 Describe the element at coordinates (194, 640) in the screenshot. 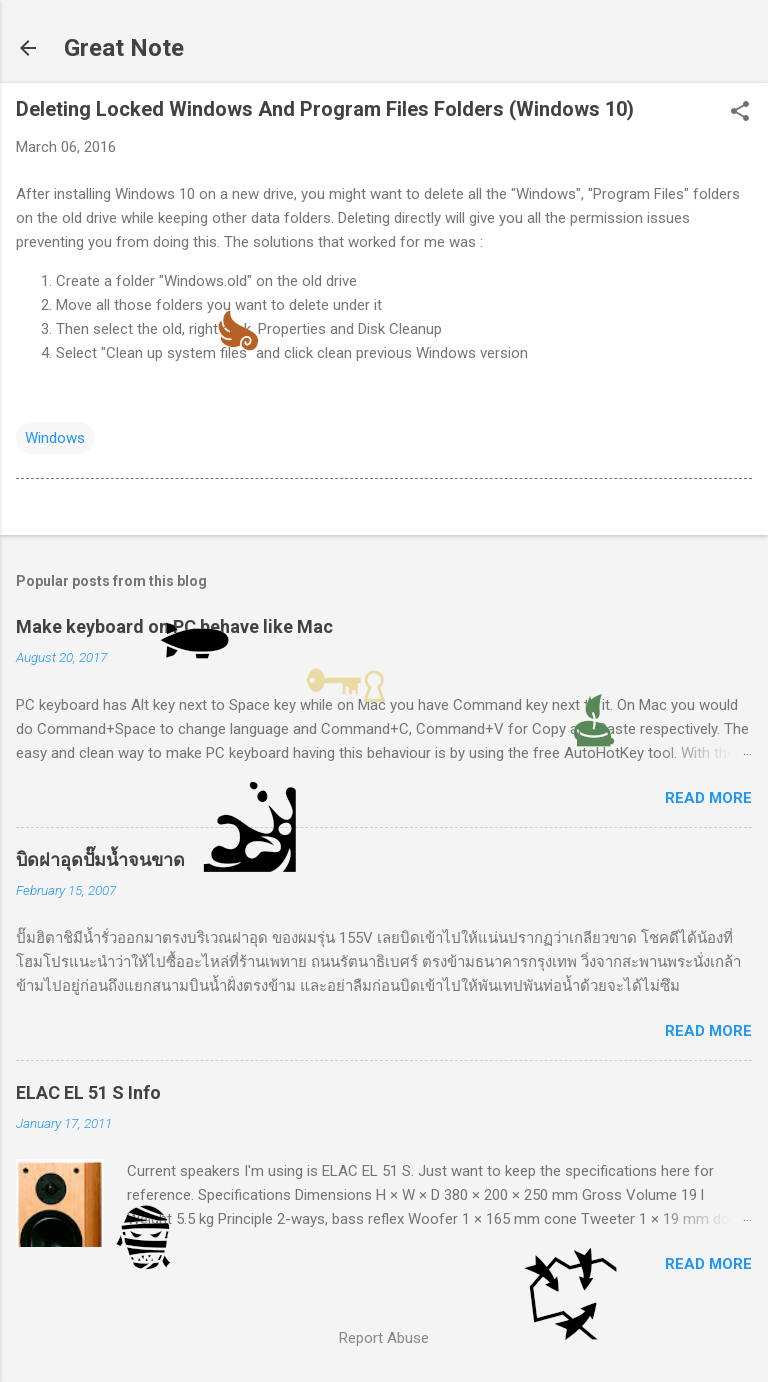

I see `indicates airship or zeppelin-related content` at that location.